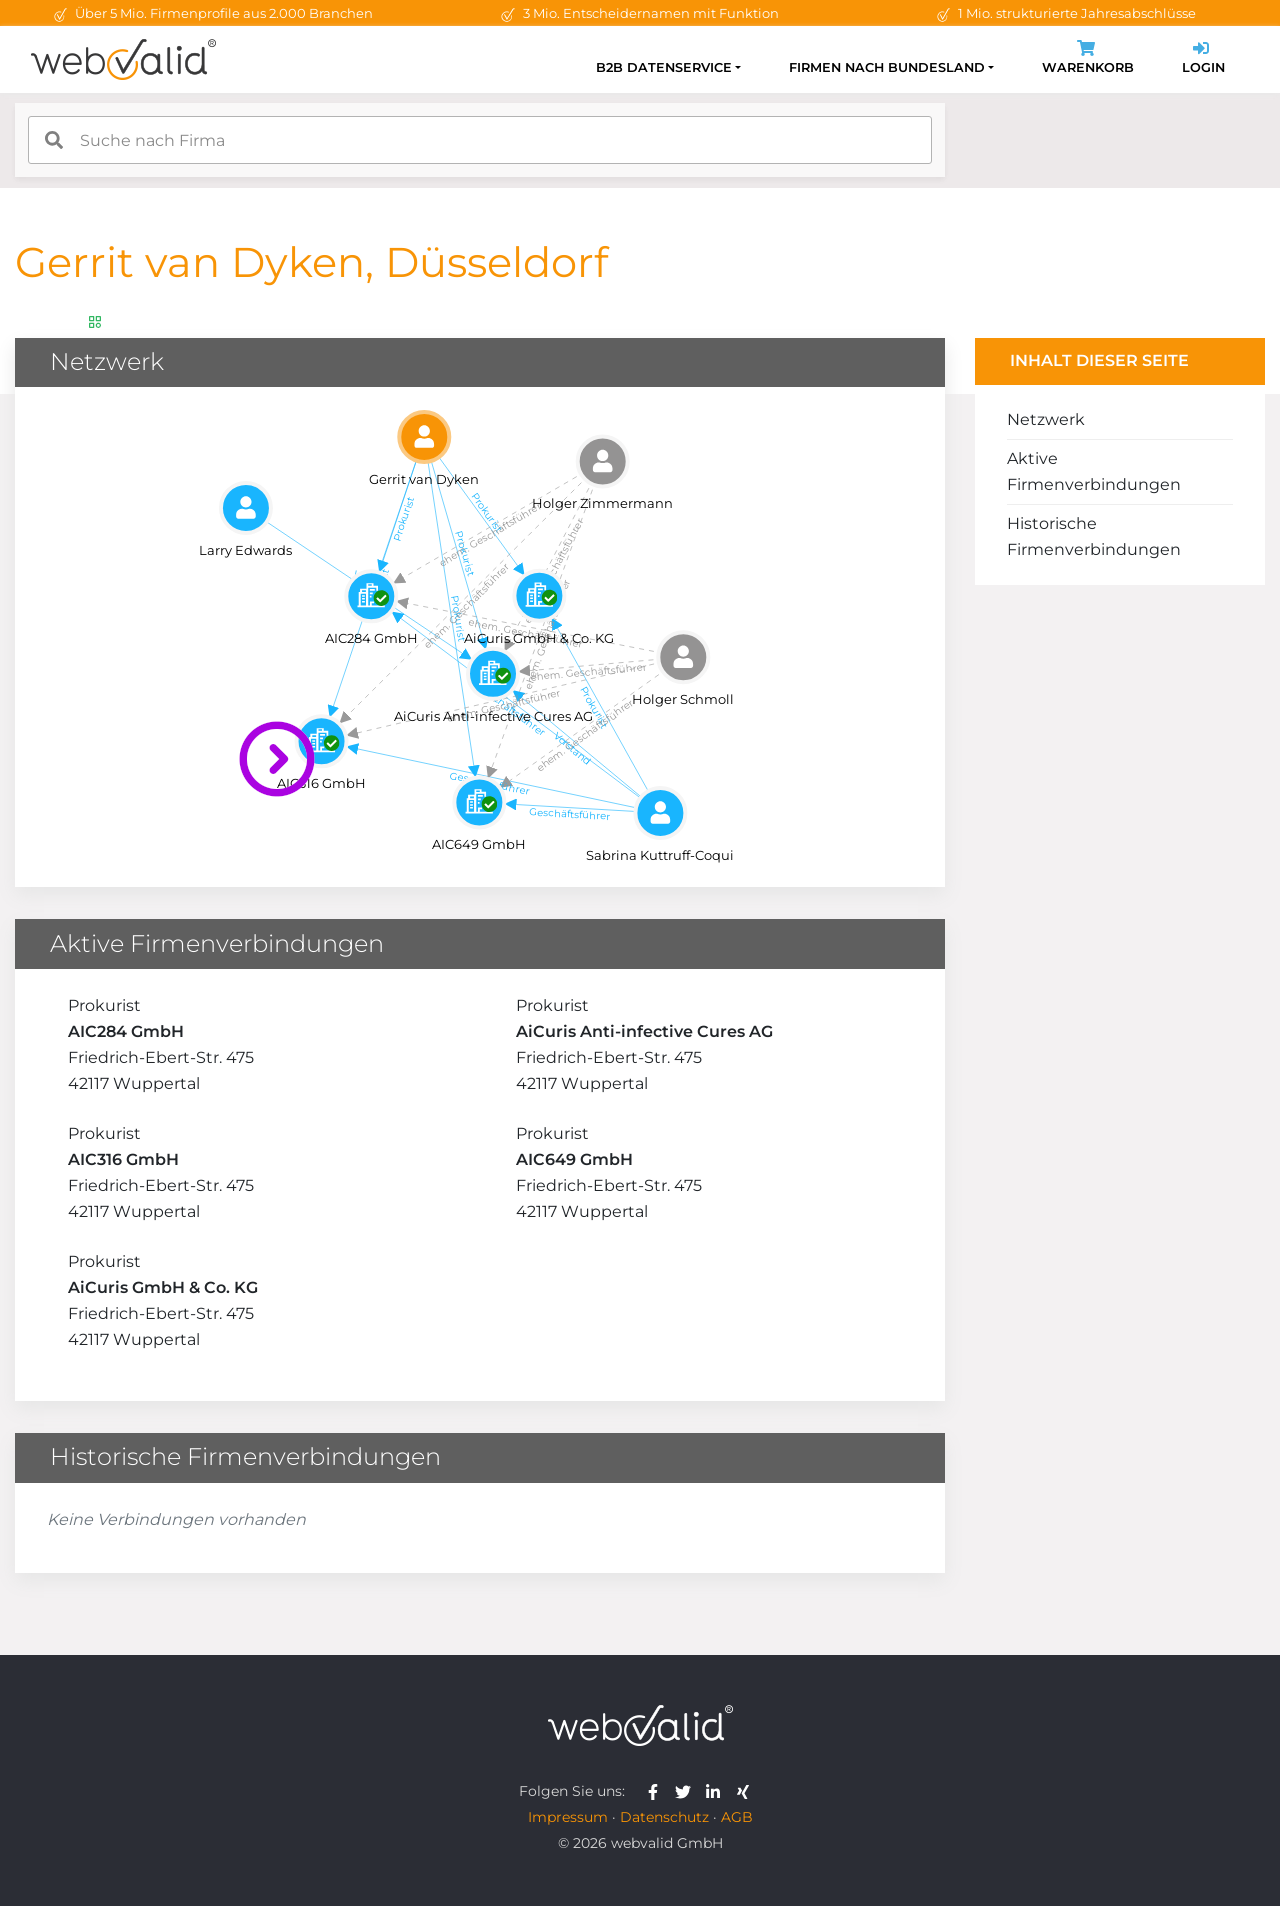 The width and height of the screenshot is (1280, 1906). Describe the element at coordinates (277, 759) in the screenshot. I see `go to next item or step` at that location.